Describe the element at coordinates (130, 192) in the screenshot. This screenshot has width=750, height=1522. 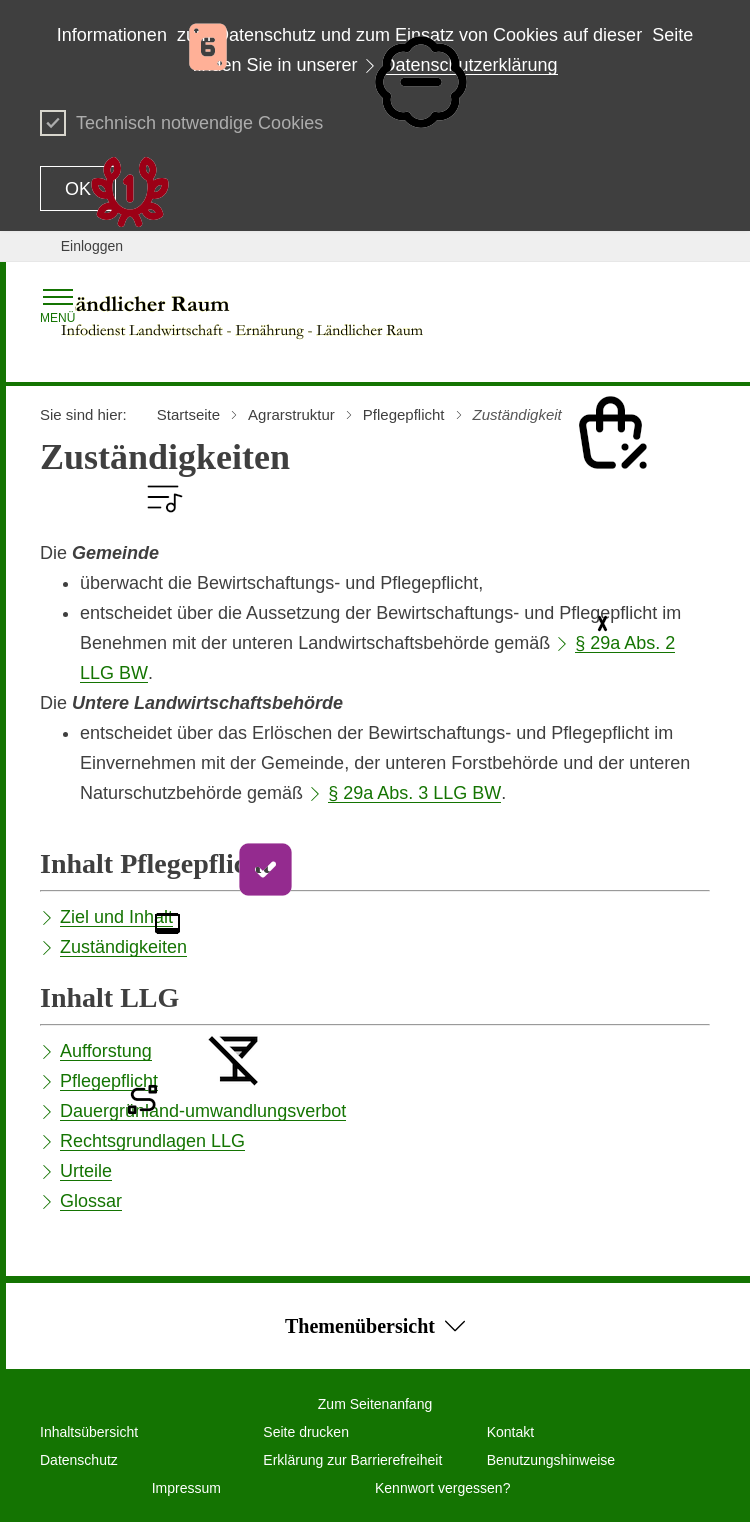
I see `indicates first place or winner status` at that location.